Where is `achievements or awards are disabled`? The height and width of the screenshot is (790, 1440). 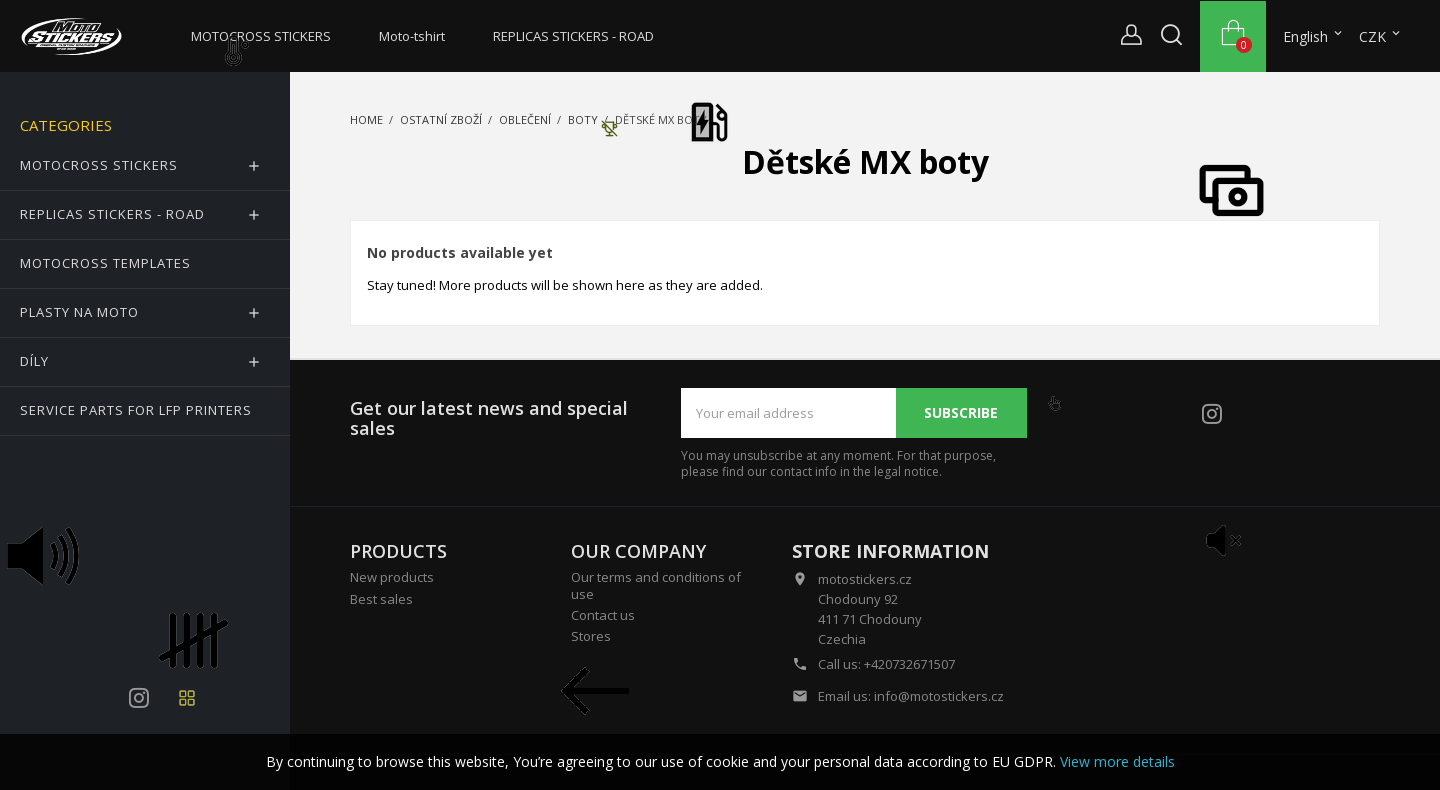
achievements or awards are disabled is located at coordinates (609, 128).